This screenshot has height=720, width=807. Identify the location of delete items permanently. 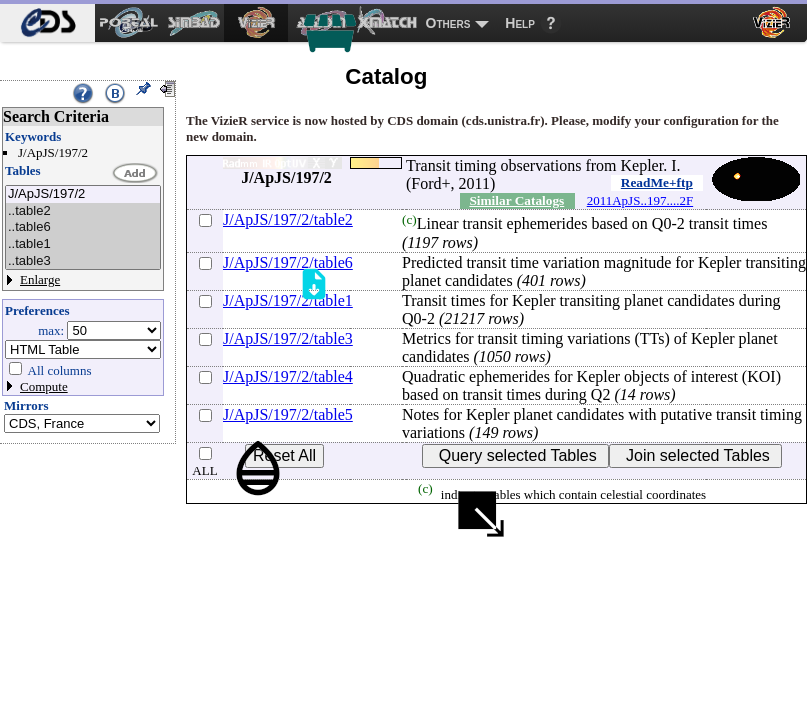
(330, 32).